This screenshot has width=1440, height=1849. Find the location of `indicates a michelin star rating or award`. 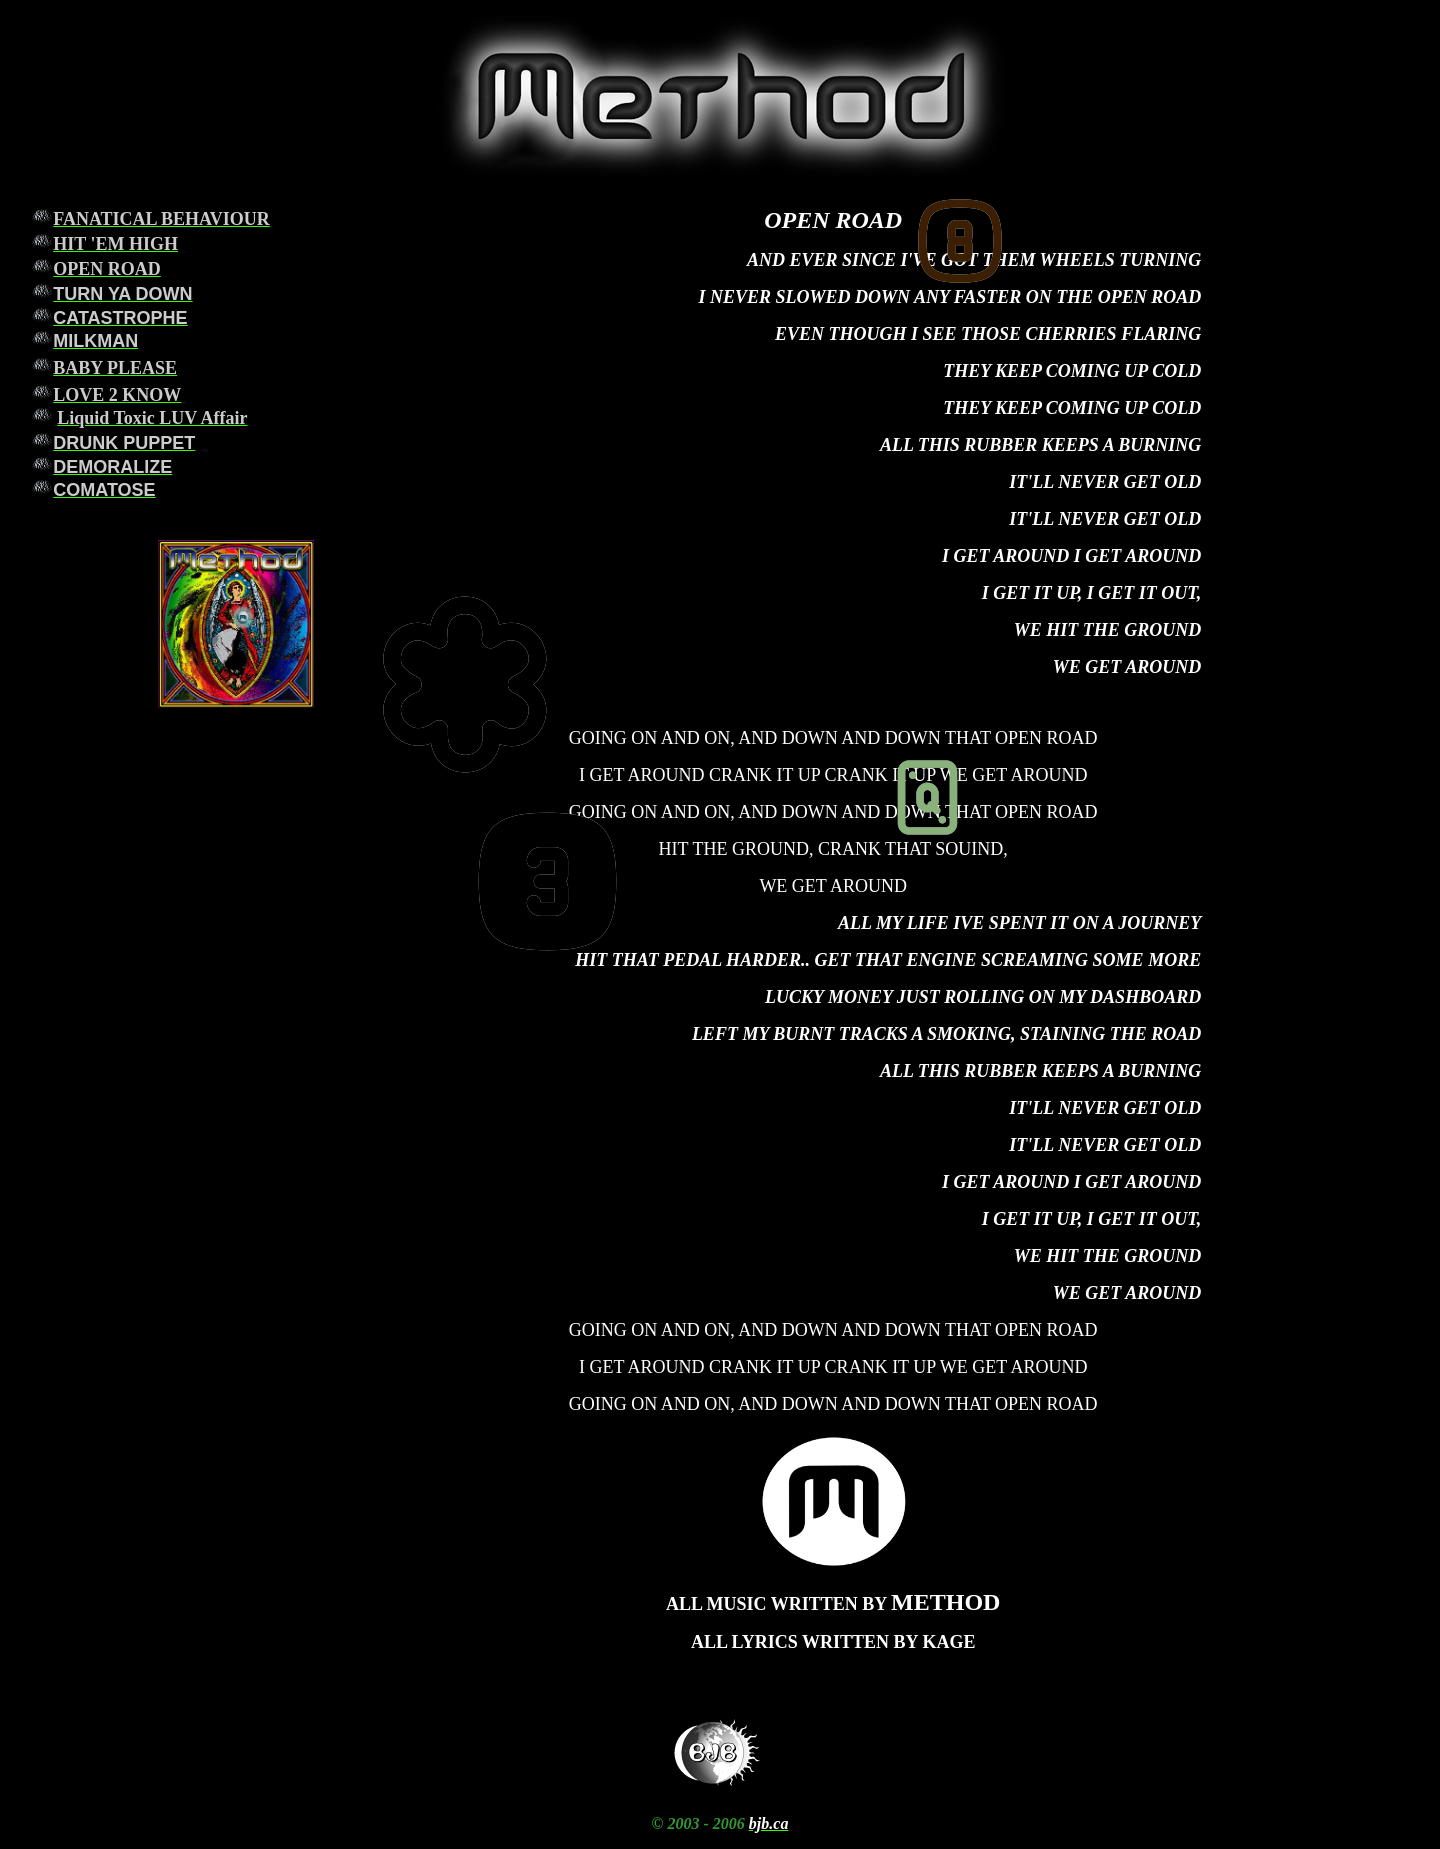

indicates a michelin star rating or award is located at coordinates (466, 684).